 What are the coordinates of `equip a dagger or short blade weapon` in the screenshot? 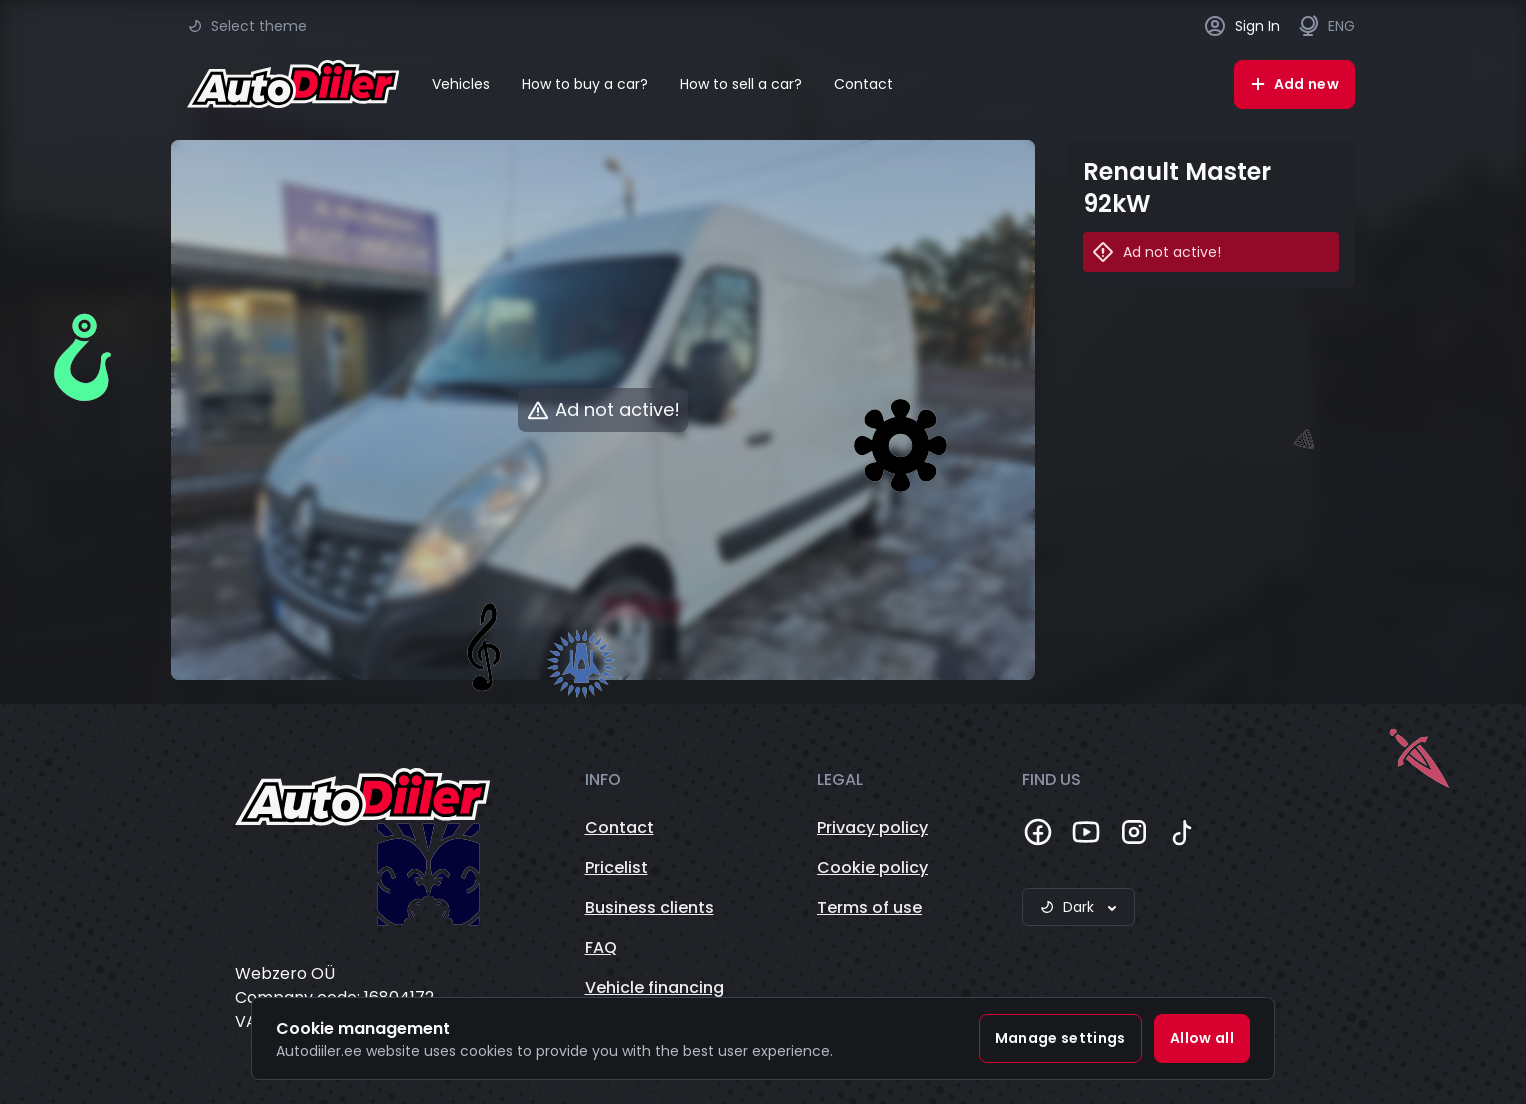 It's located at (1419, 758).